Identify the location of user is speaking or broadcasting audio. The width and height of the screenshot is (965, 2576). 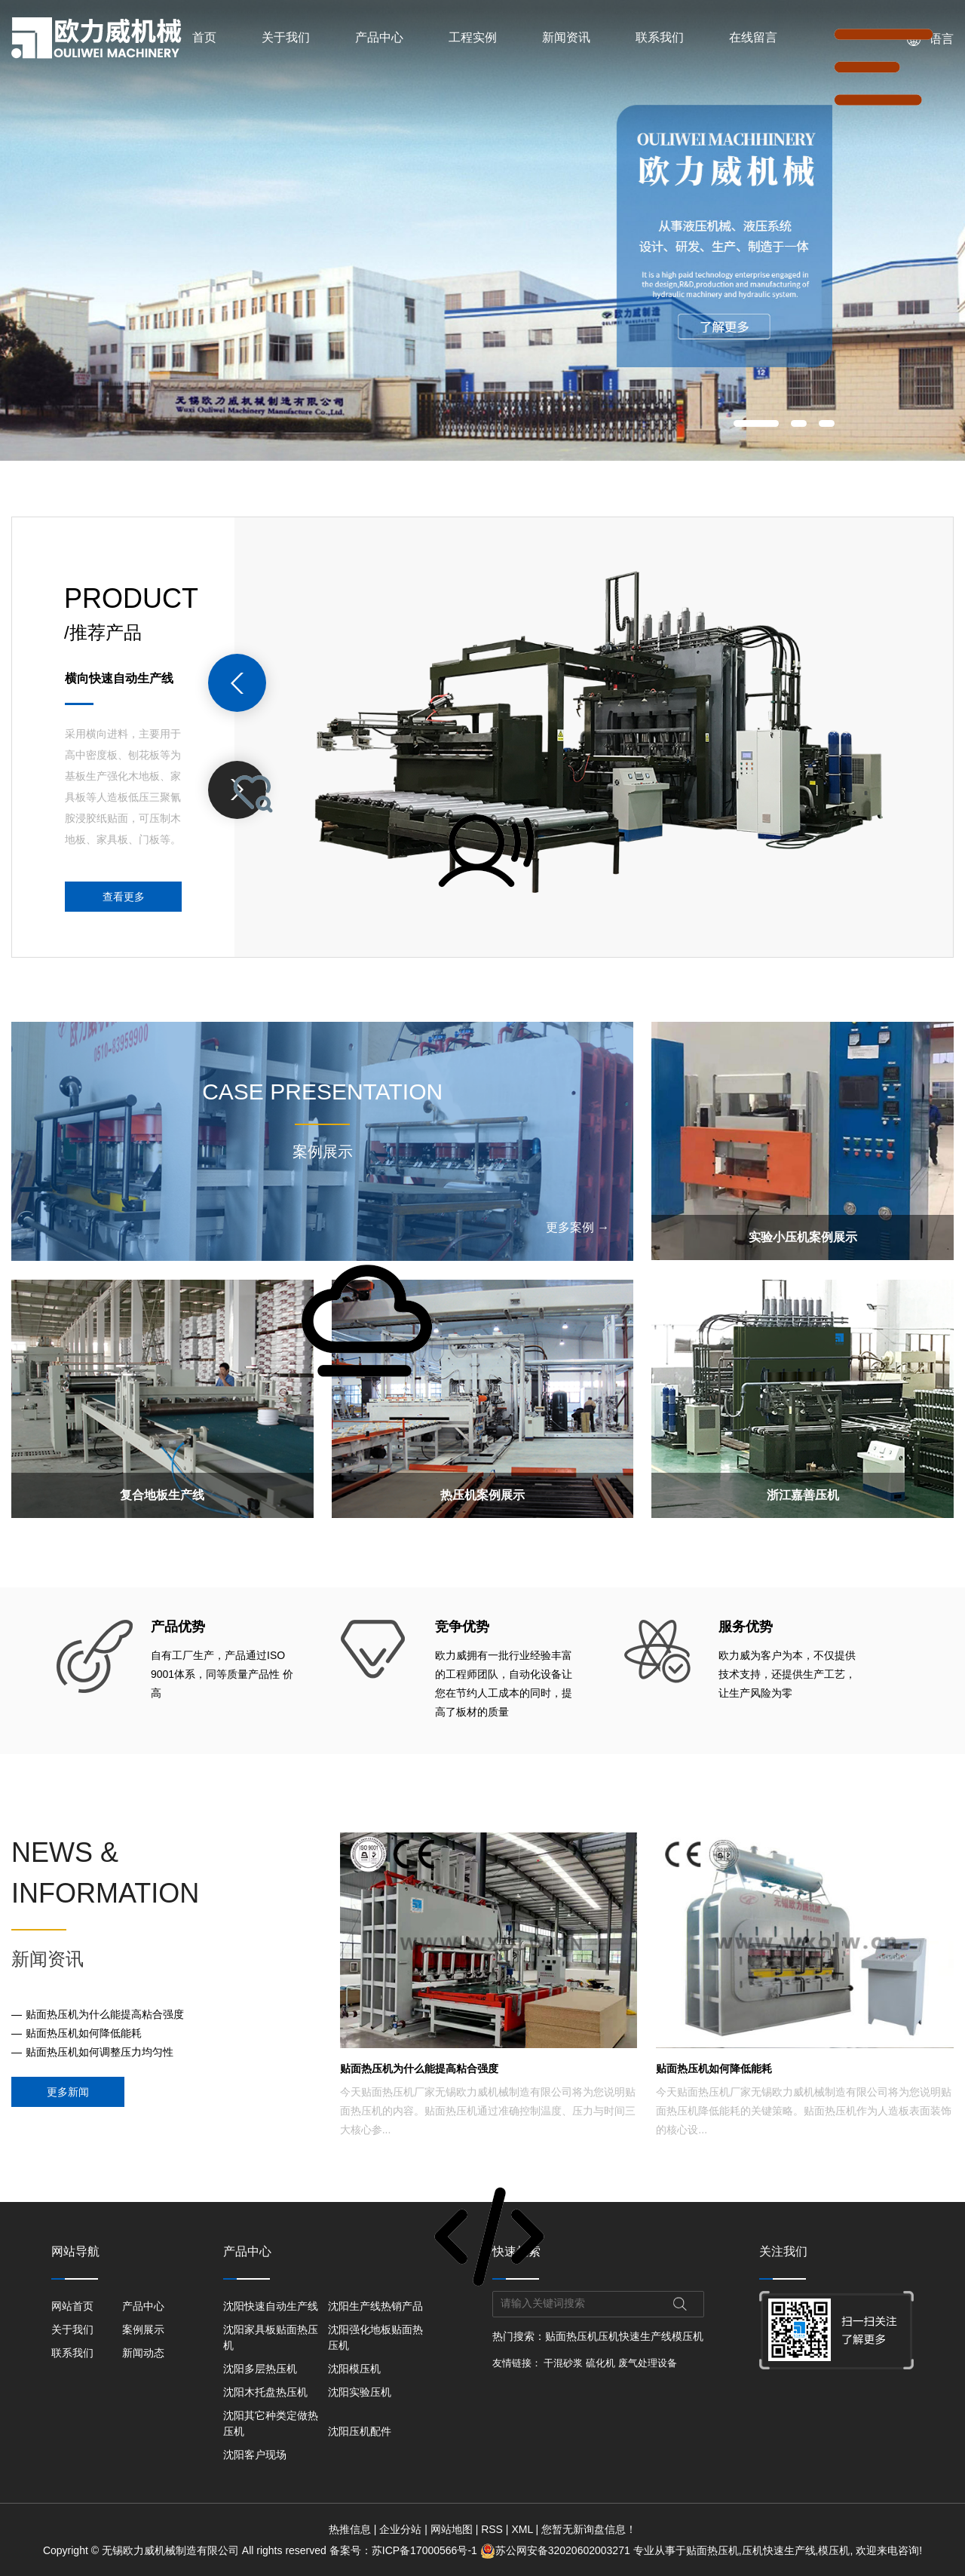
(485, 851).